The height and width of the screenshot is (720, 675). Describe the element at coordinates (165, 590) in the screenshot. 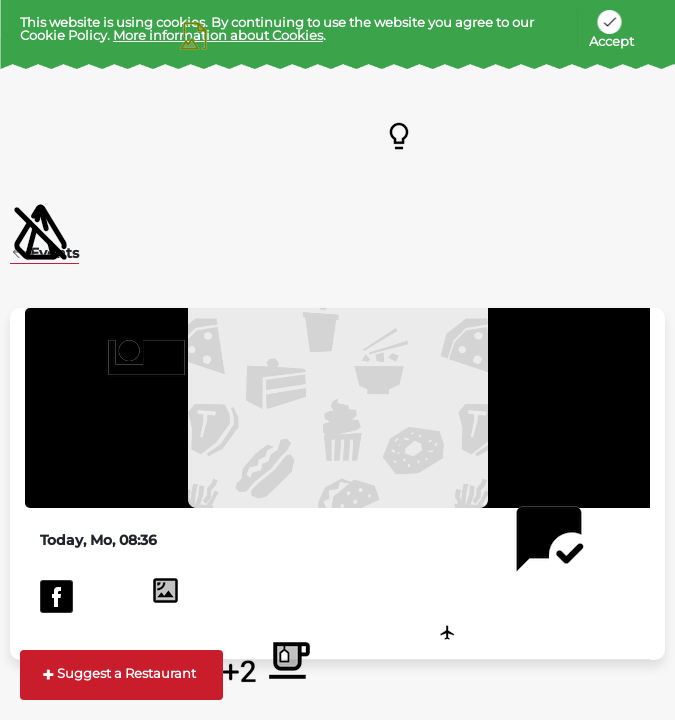

I see `switch to satellite map view` at that location.